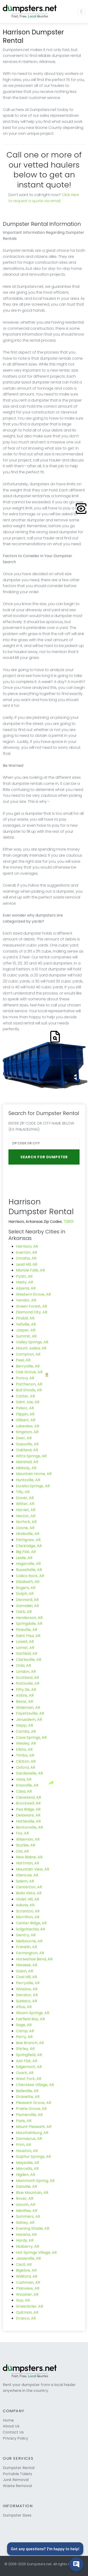 This screenshot has height=2576, width=88. I want to click on view or preview content, so click(81, 508).